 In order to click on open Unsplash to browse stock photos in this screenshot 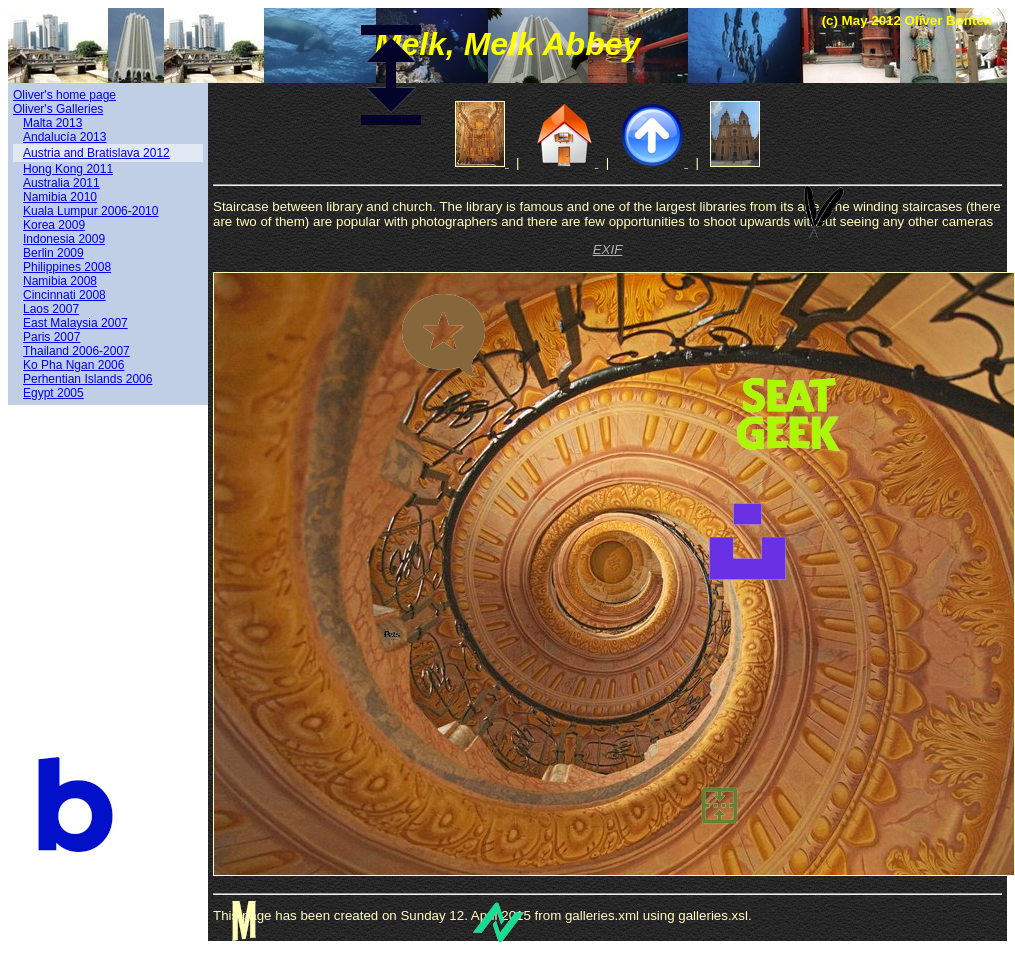, I will do `click(747, 541)`.